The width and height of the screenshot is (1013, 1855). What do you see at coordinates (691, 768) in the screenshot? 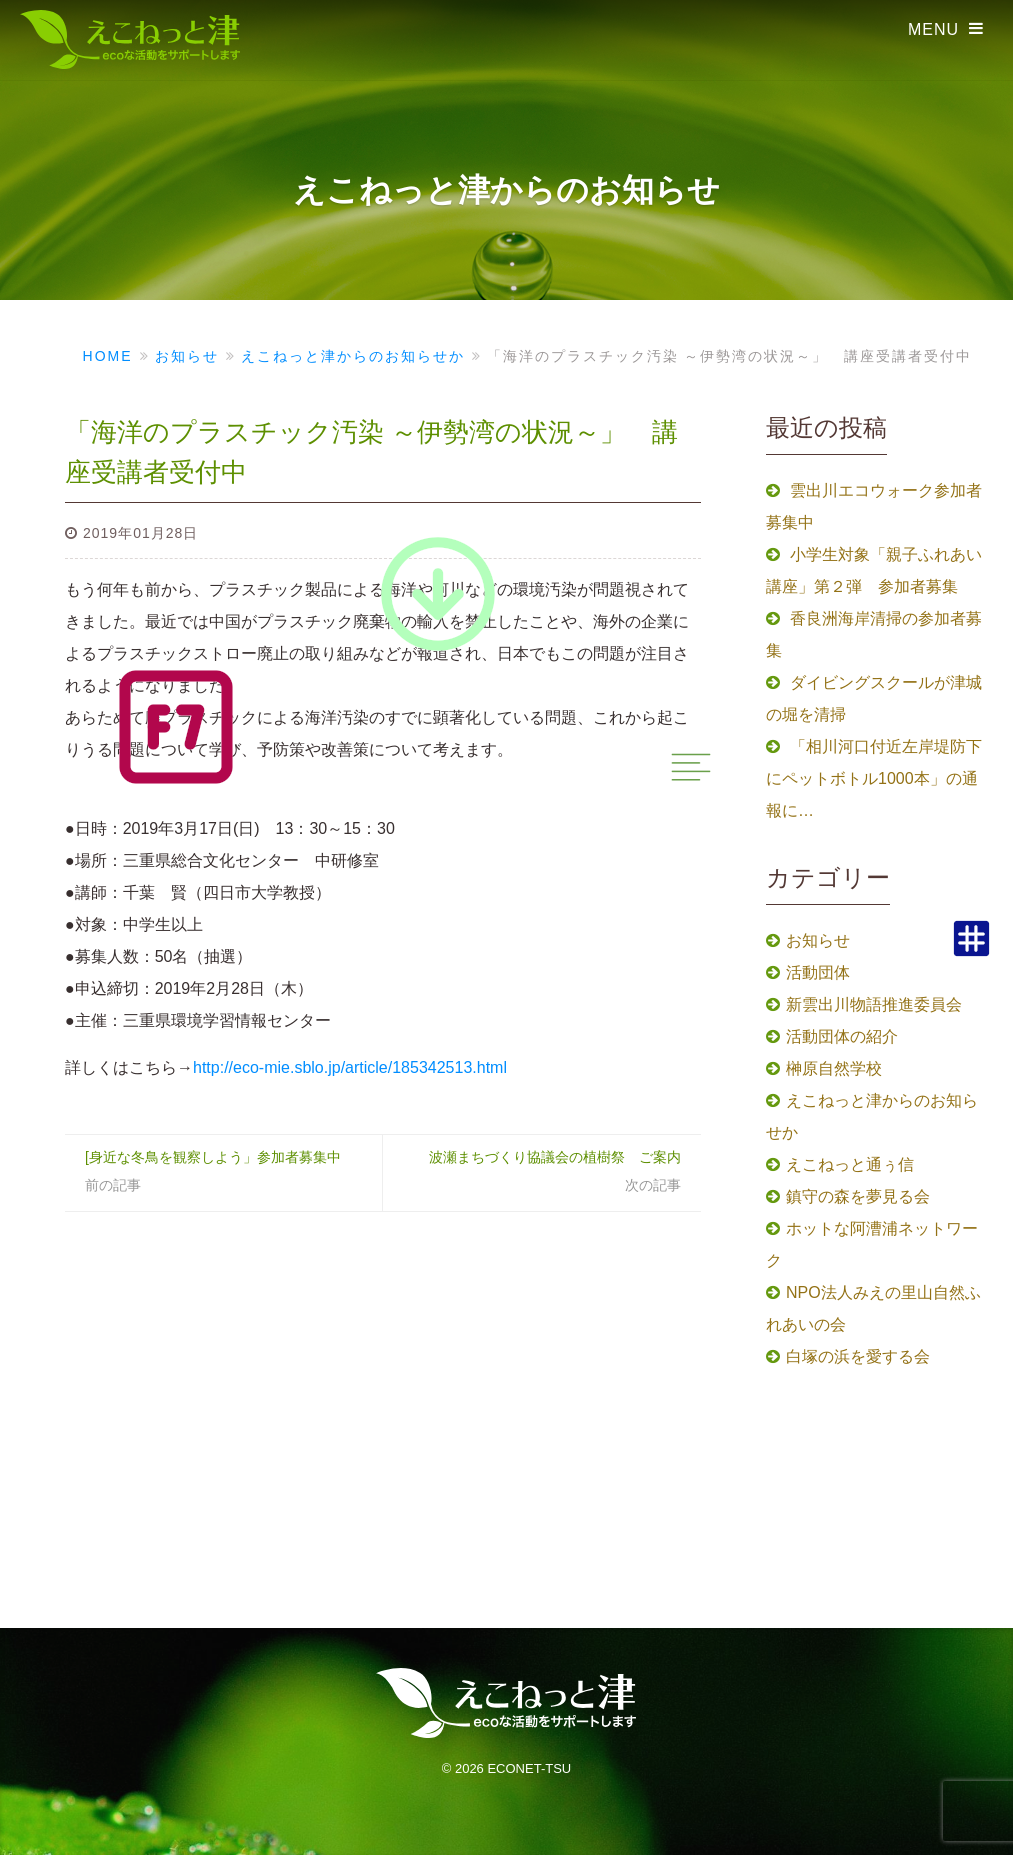
I see `align text to the left` at bounding box center [691, 768].